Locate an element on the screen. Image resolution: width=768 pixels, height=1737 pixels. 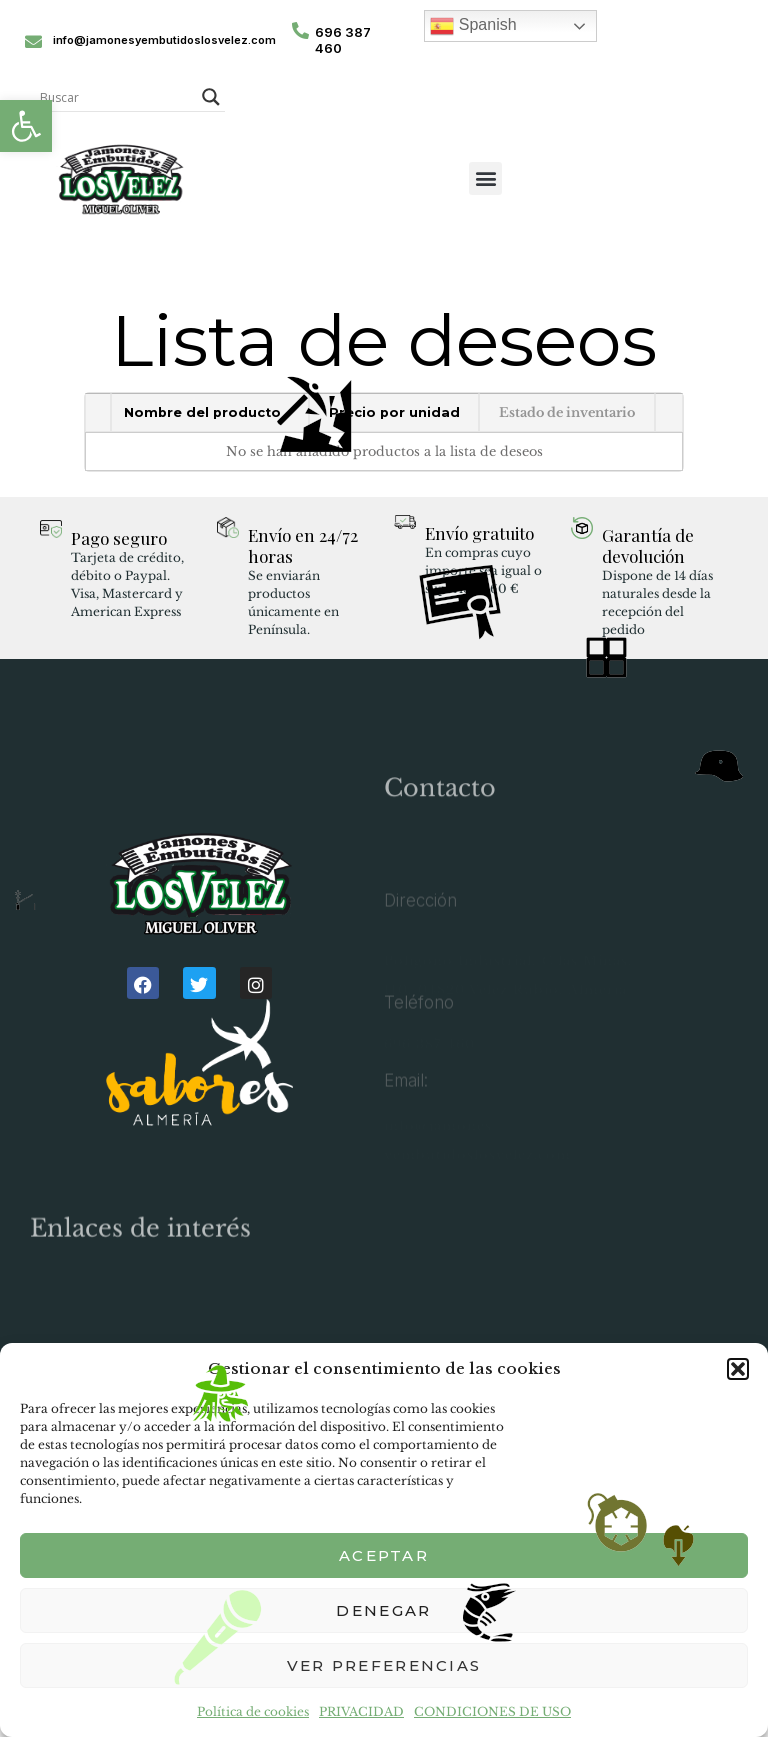
tap to start voice recording is located at coordinates (214, 1637).